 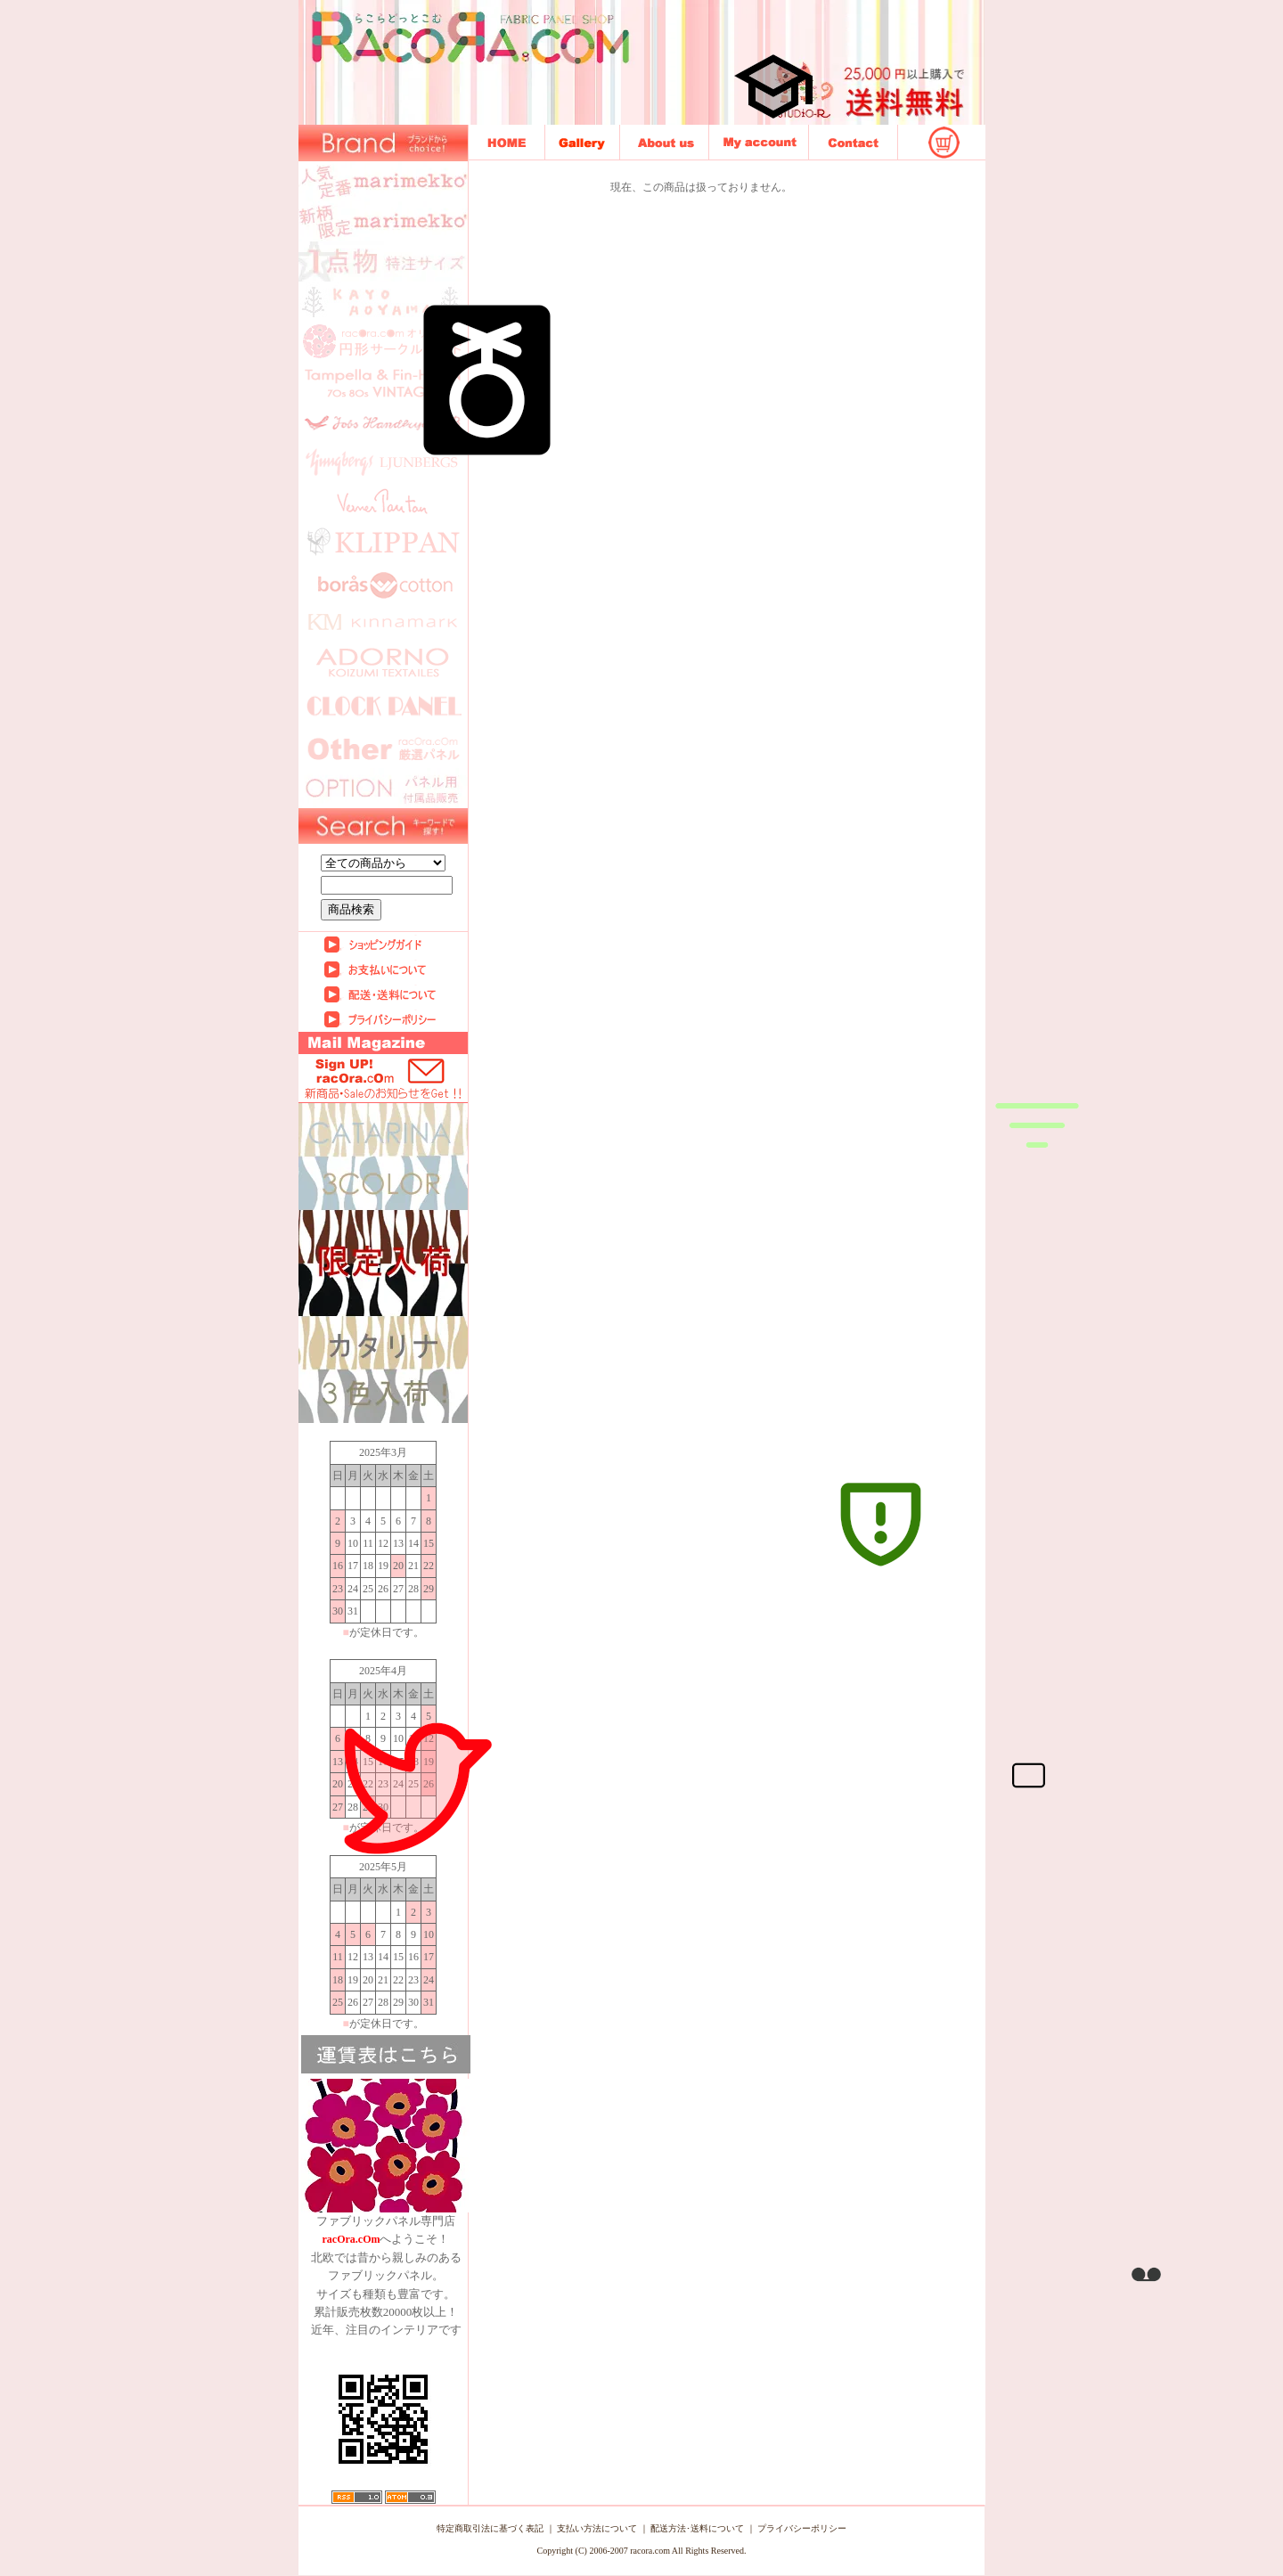 What do you see at coordinates (486, 380) in the screenshot?
I see `indicates nonbinary gender identity option` at bounding box center [486, 380].